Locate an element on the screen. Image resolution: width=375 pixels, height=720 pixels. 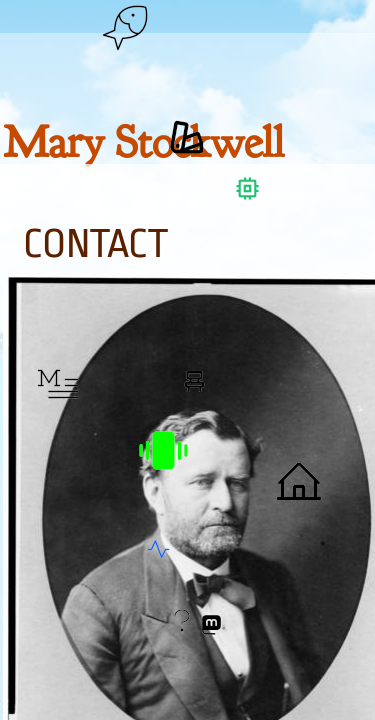
open article on Medium is located at coordinates (58, 384).